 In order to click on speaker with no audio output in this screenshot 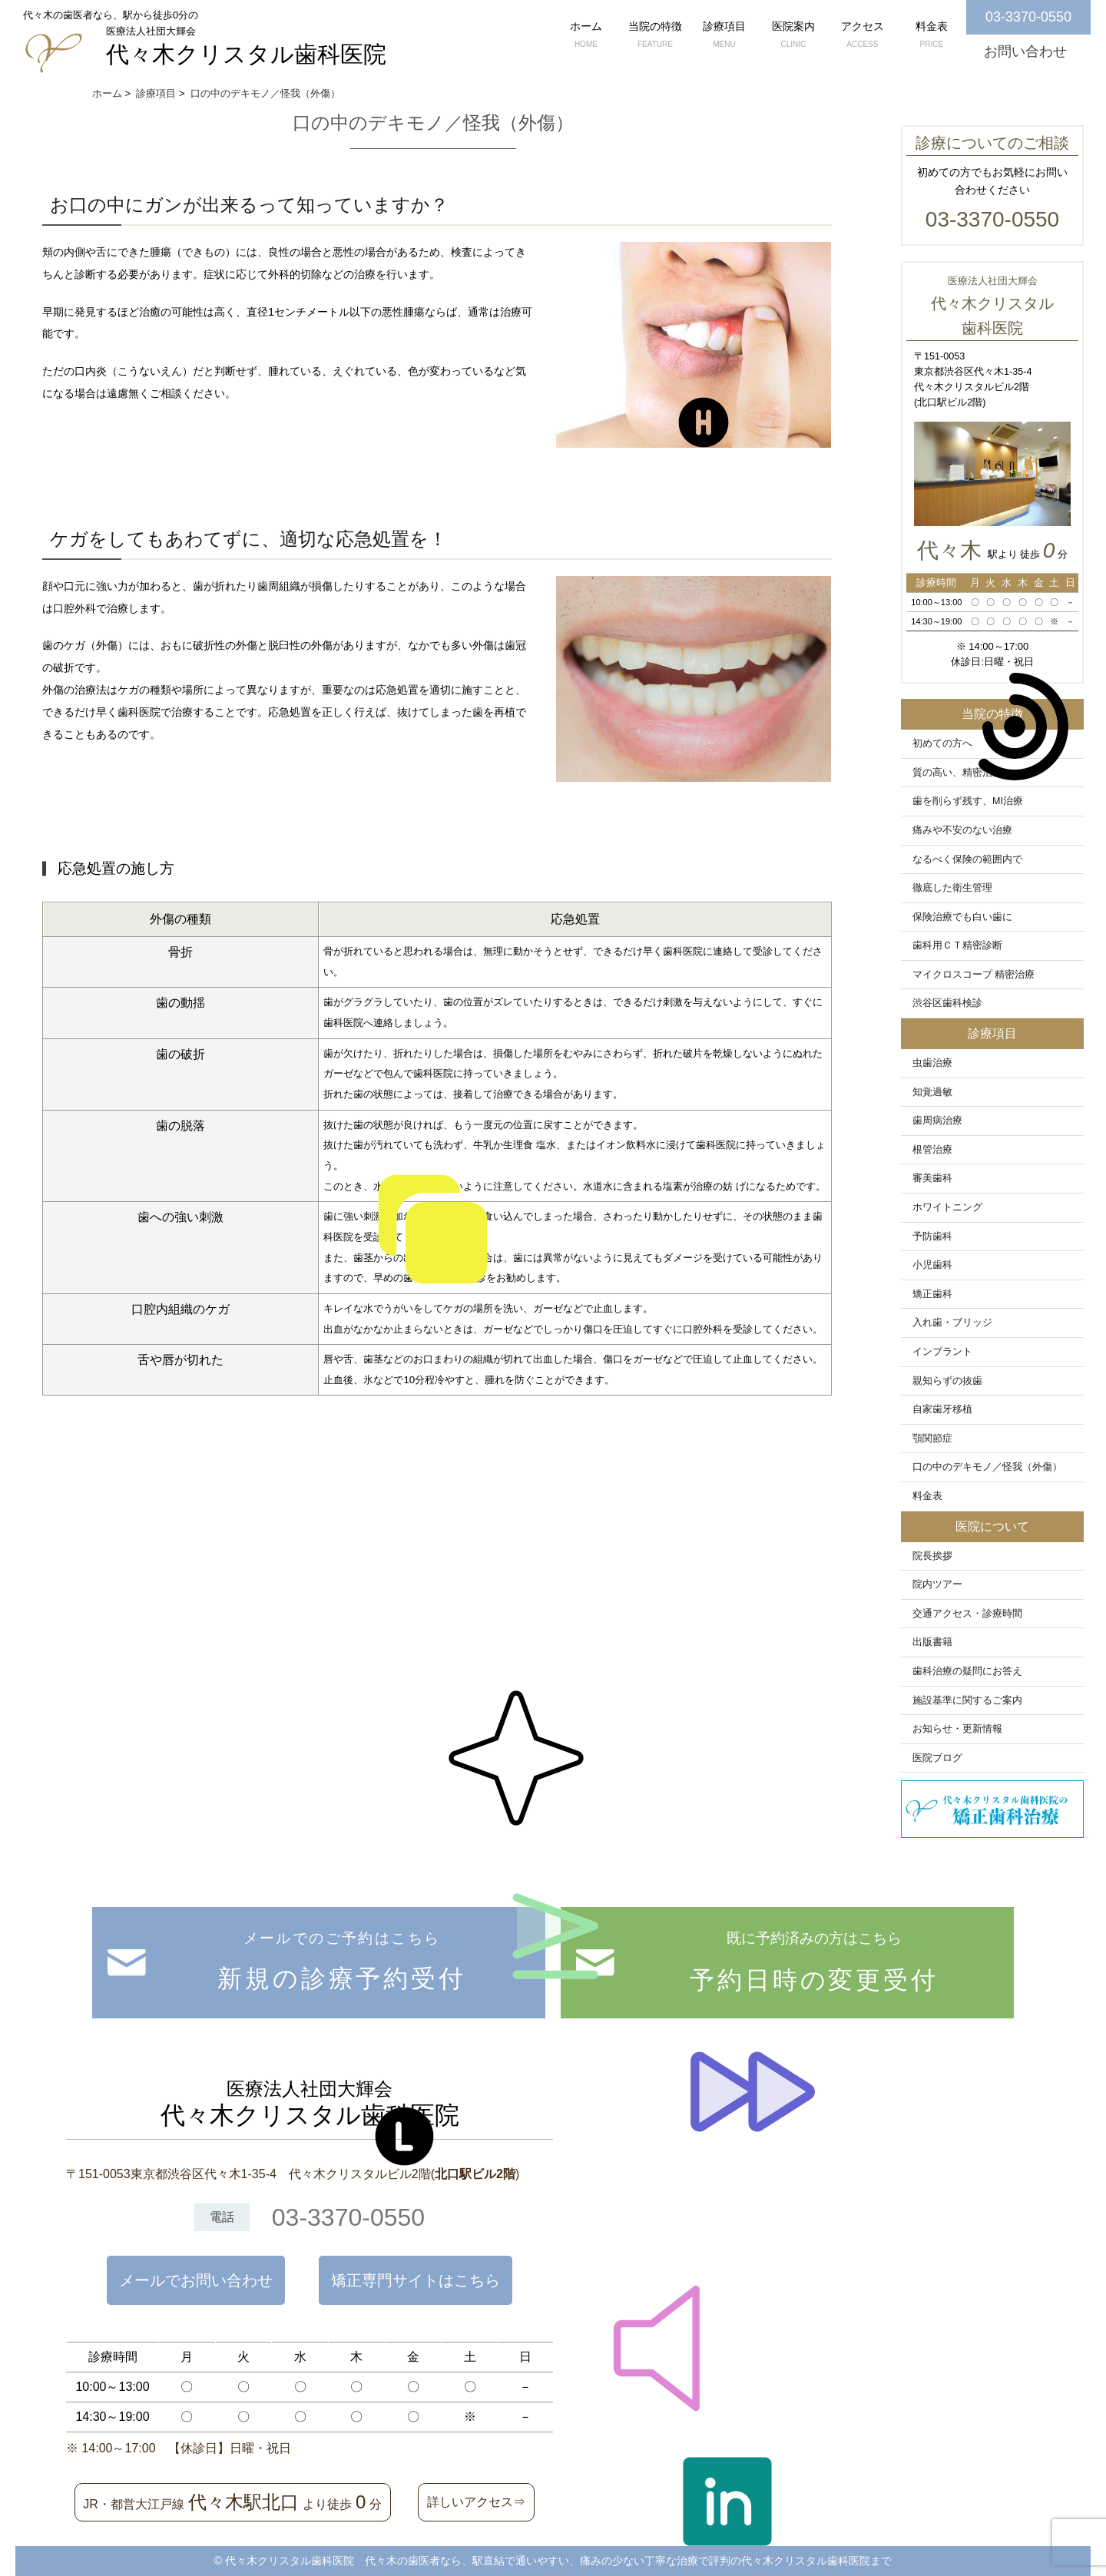, I will do `click(676, 2348)`.